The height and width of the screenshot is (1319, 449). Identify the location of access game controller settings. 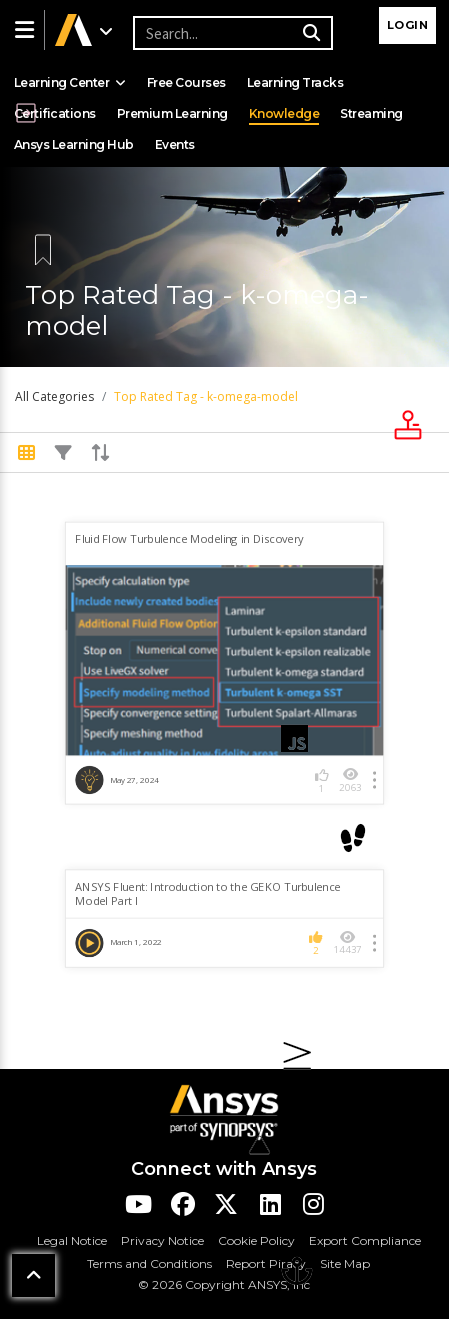
(408, 426).